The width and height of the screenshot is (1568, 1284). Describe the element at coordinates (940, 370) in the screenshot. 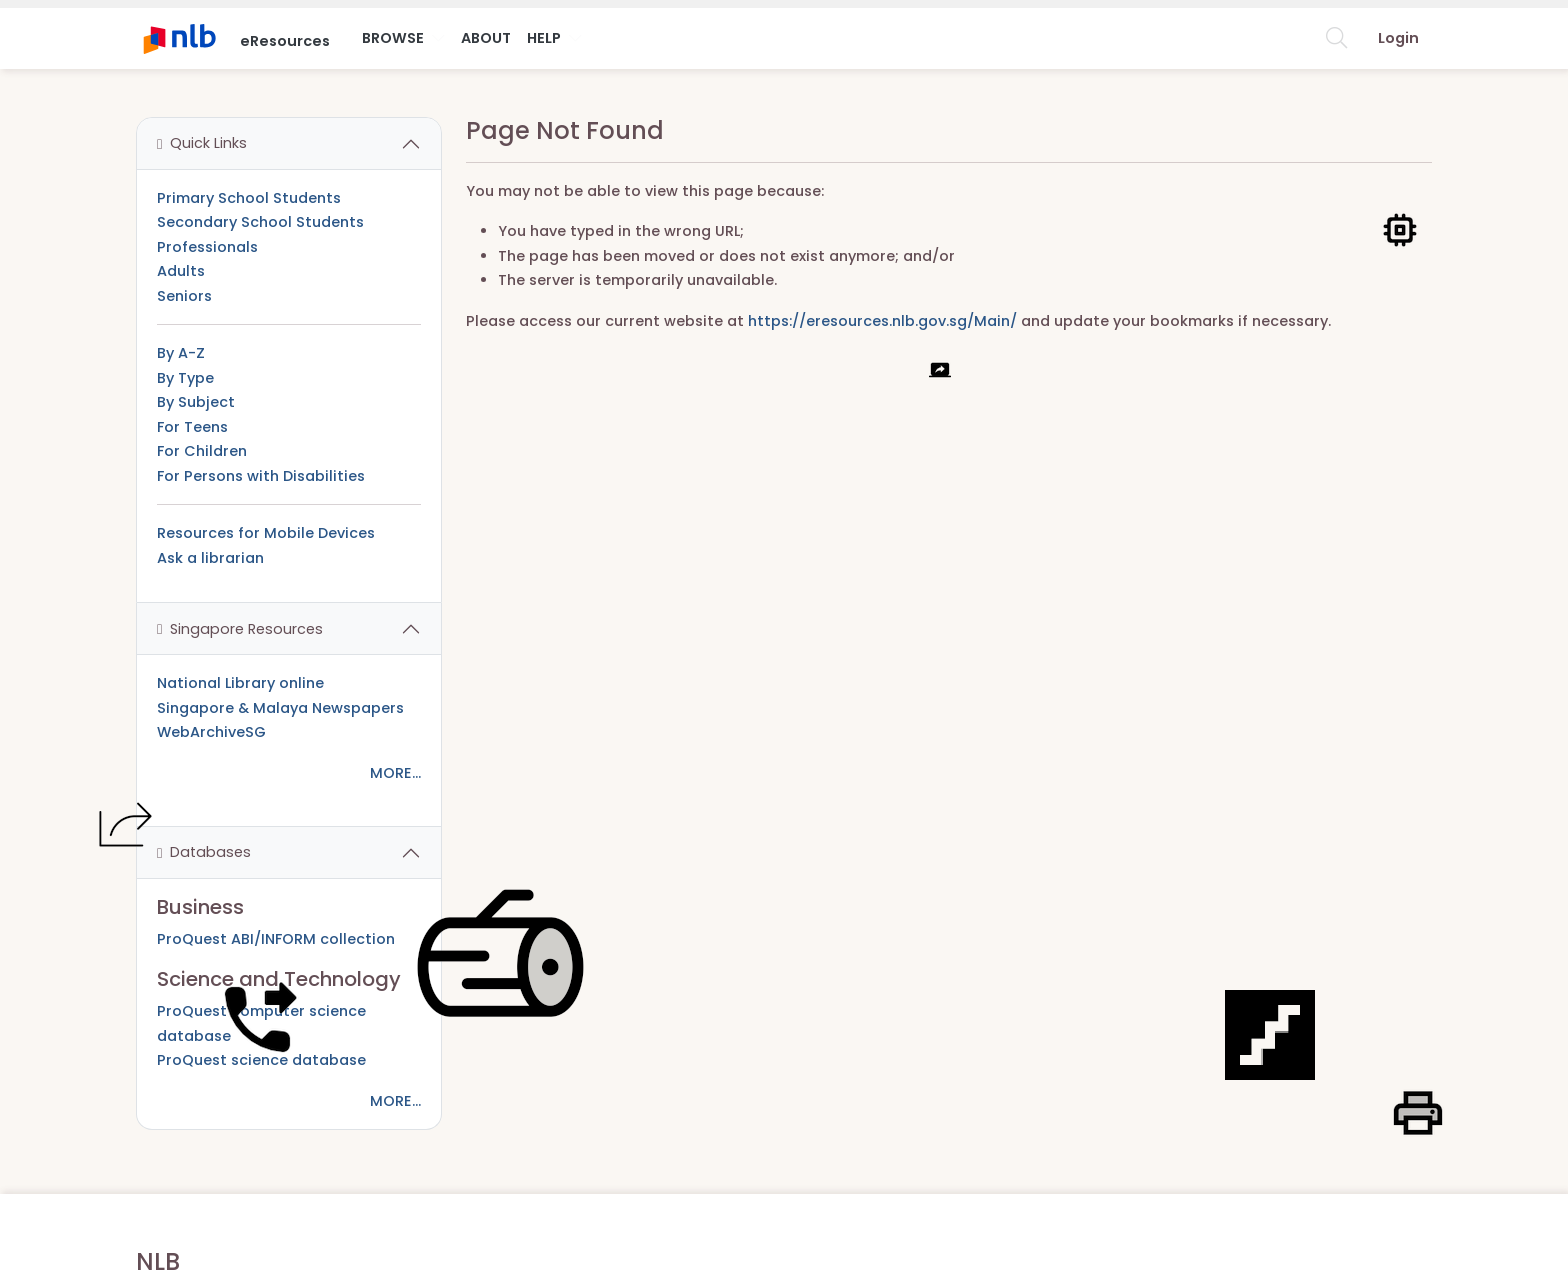

I see `share your screen with others` at that location.